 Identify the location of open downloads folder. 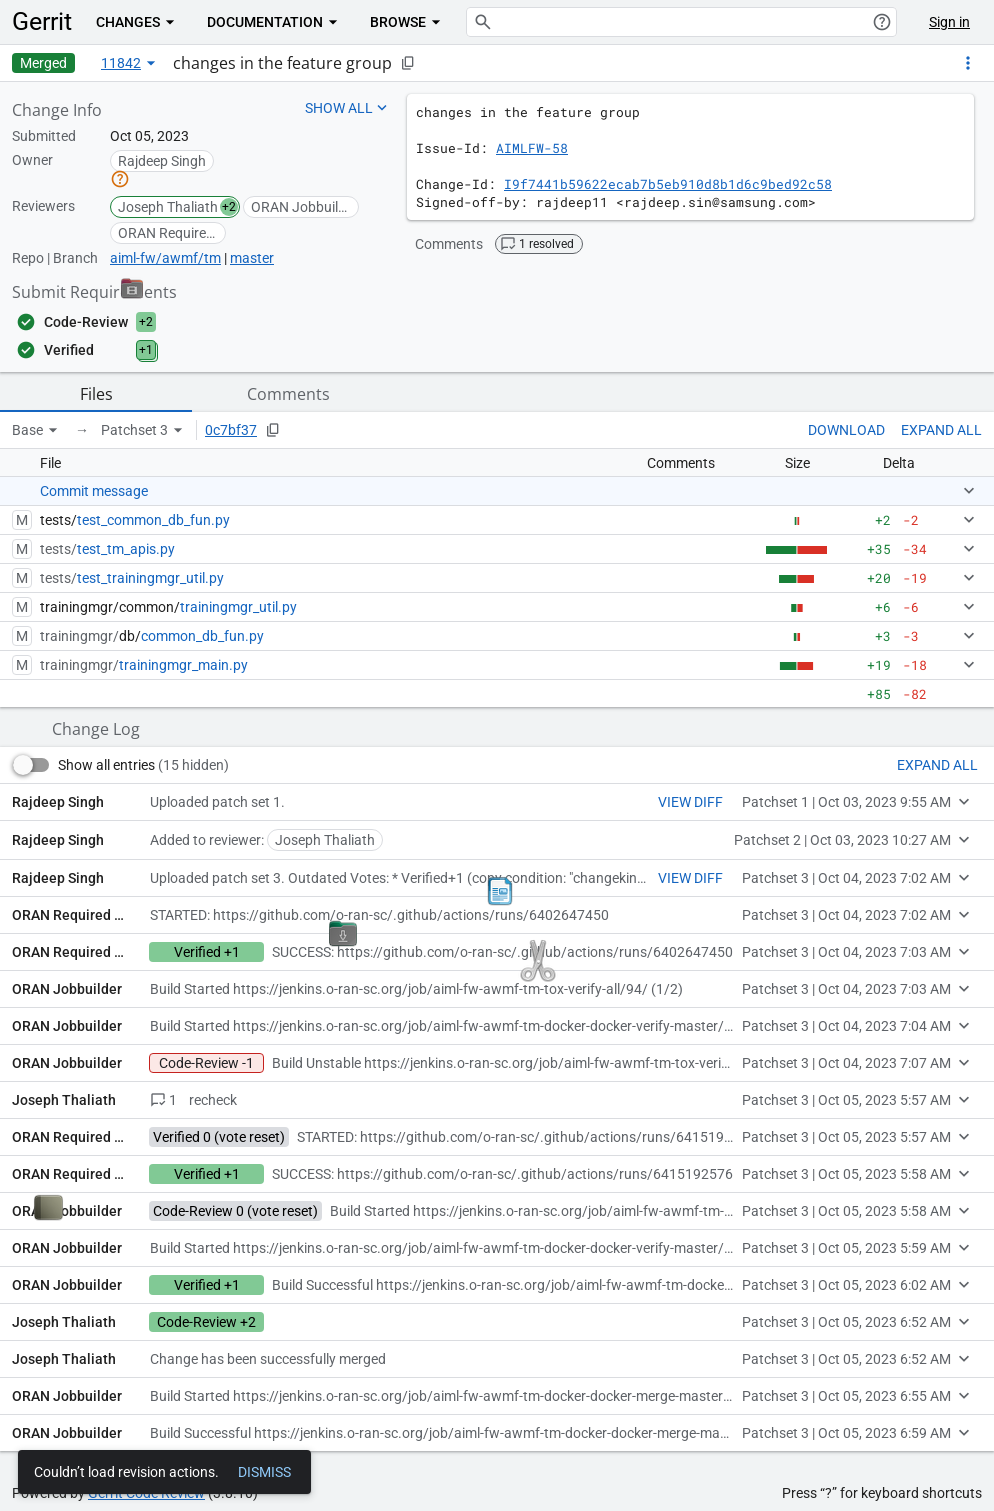
(343, 933).